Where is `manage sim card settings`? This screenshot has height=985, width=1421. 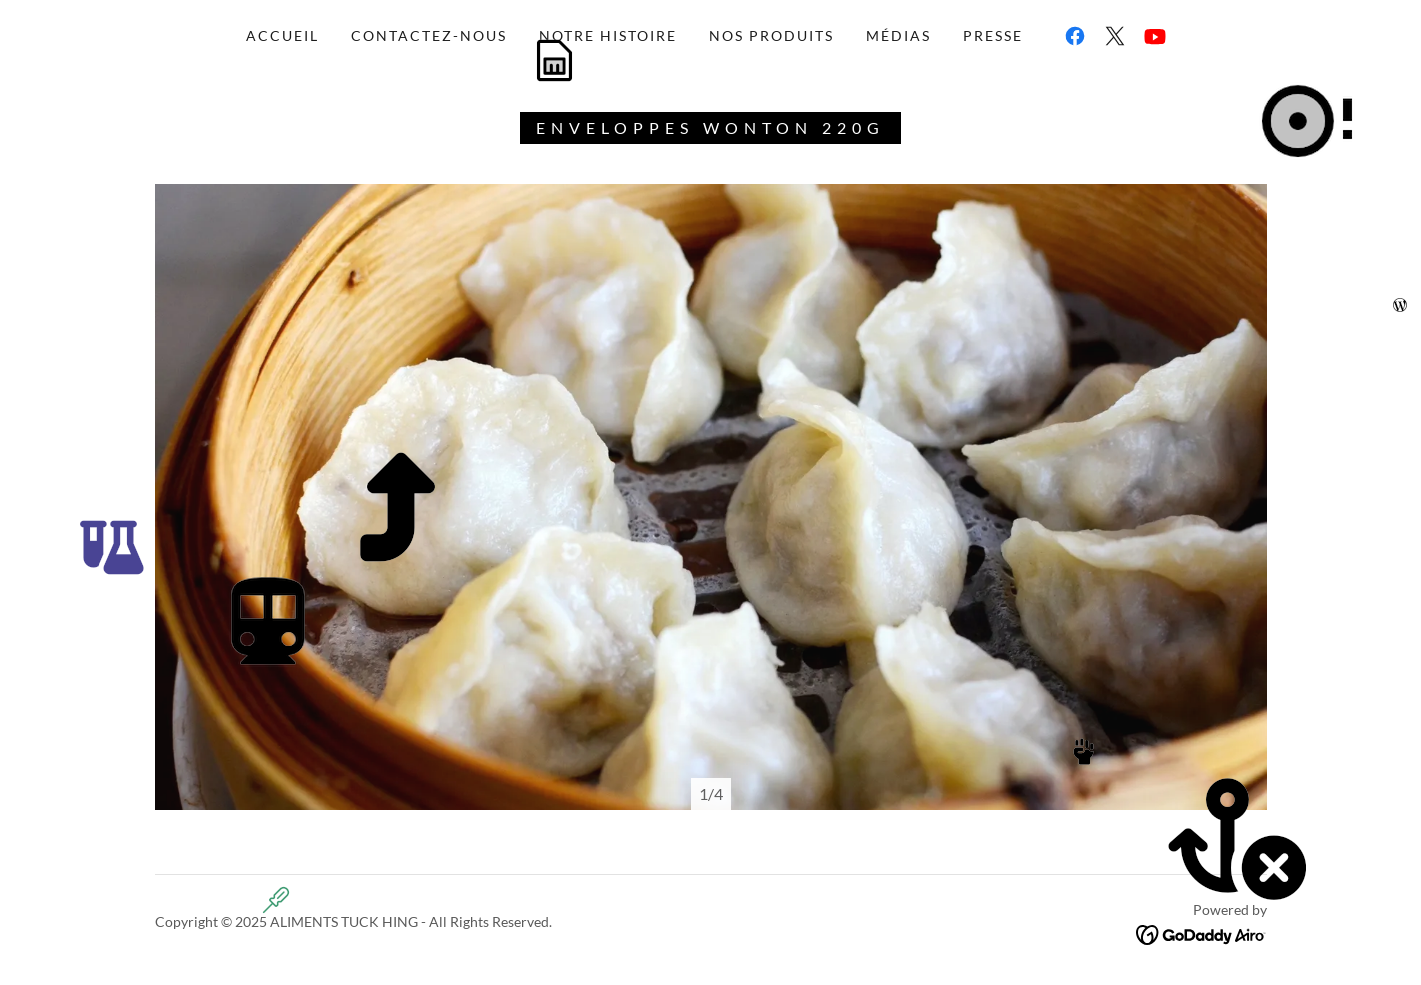 manage sim card settings is located at coordinates (554, 60).